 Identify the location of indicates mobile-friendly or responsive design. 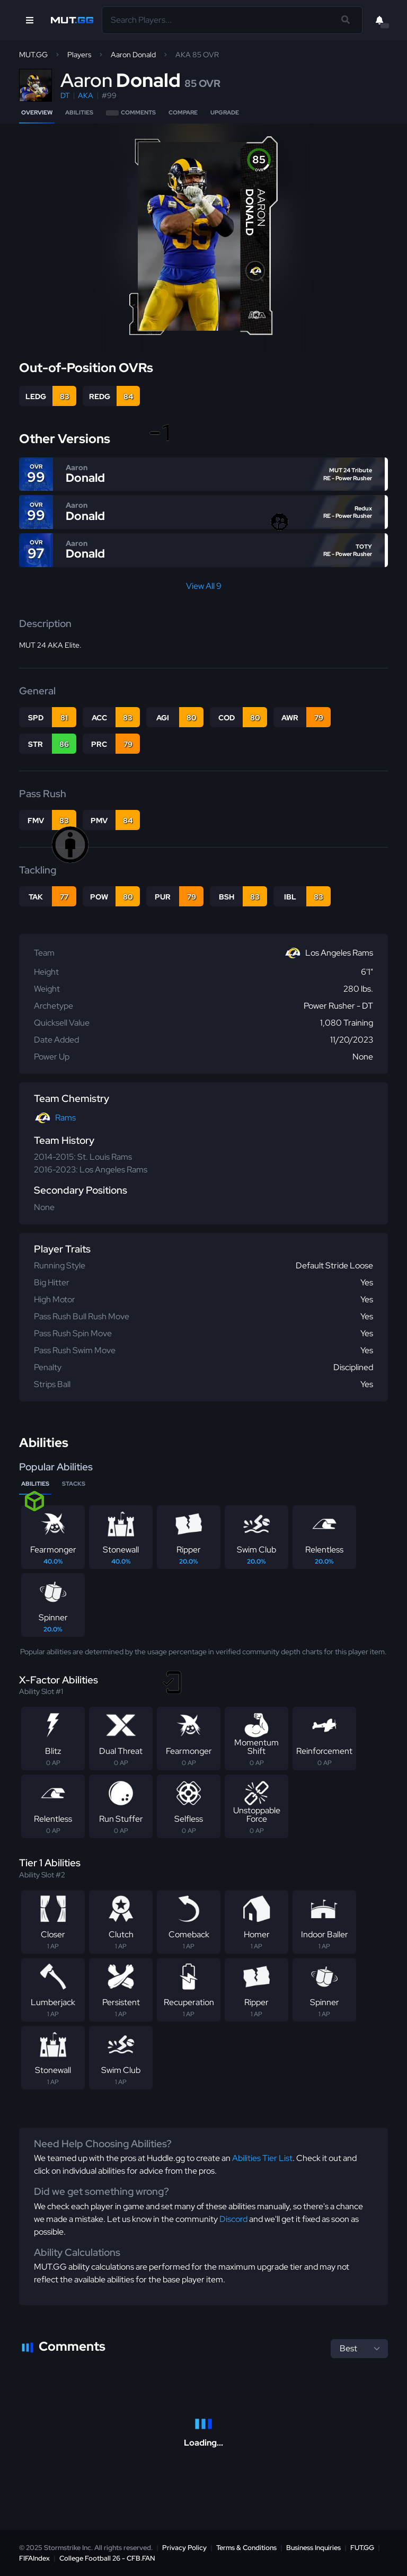
(172, 1682).